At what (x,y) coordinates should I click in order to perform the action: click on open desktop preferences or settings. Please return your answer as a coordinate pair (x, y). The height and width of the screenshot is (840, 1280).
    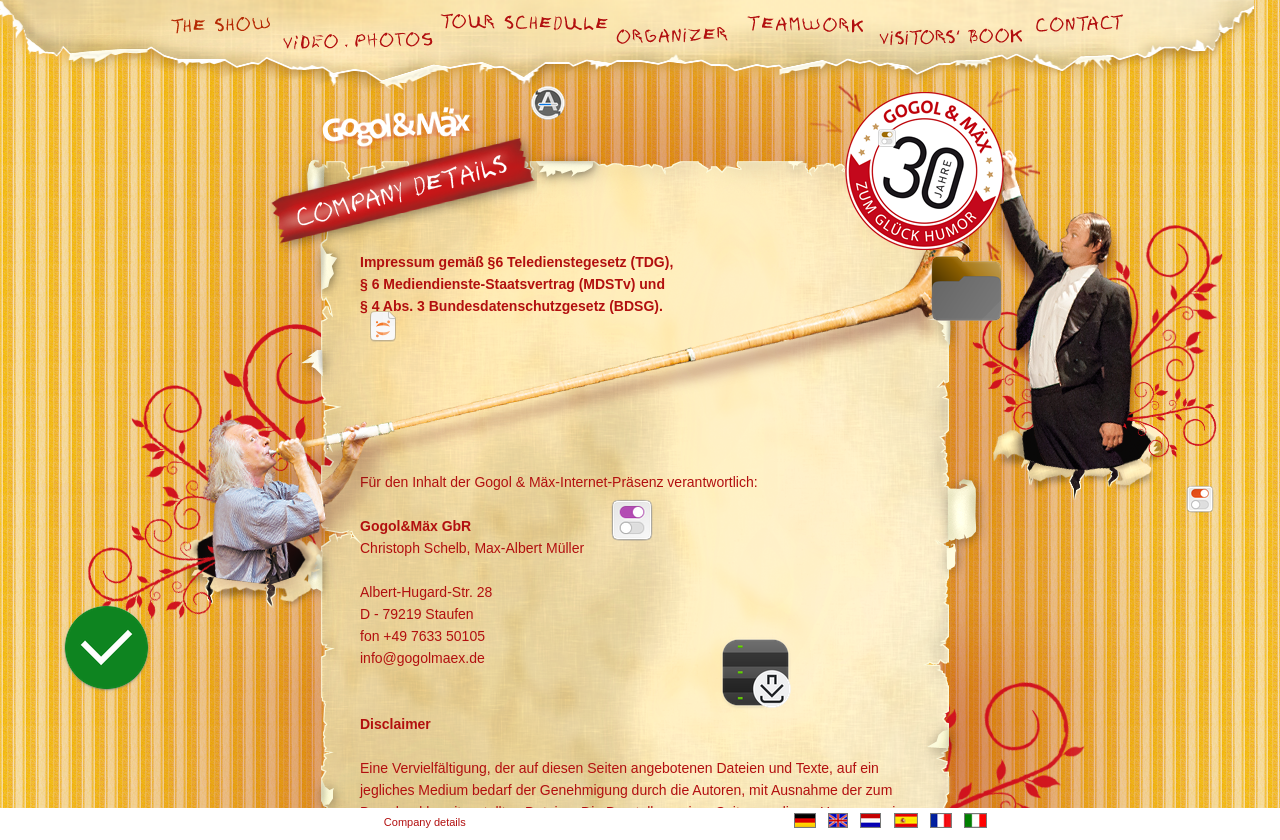
    Looking at the image, I should click on (632, 520).